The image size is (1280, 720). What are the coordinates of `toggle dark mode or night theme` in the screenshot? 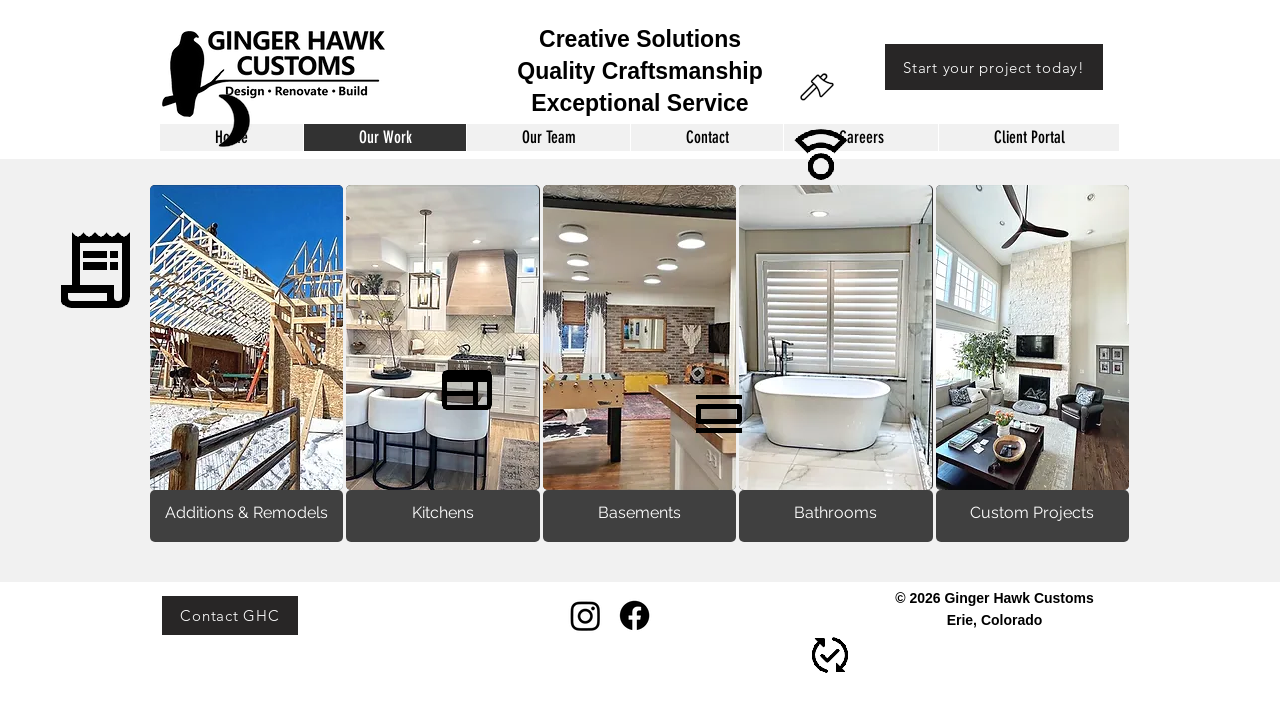 It's located at (231, 120).